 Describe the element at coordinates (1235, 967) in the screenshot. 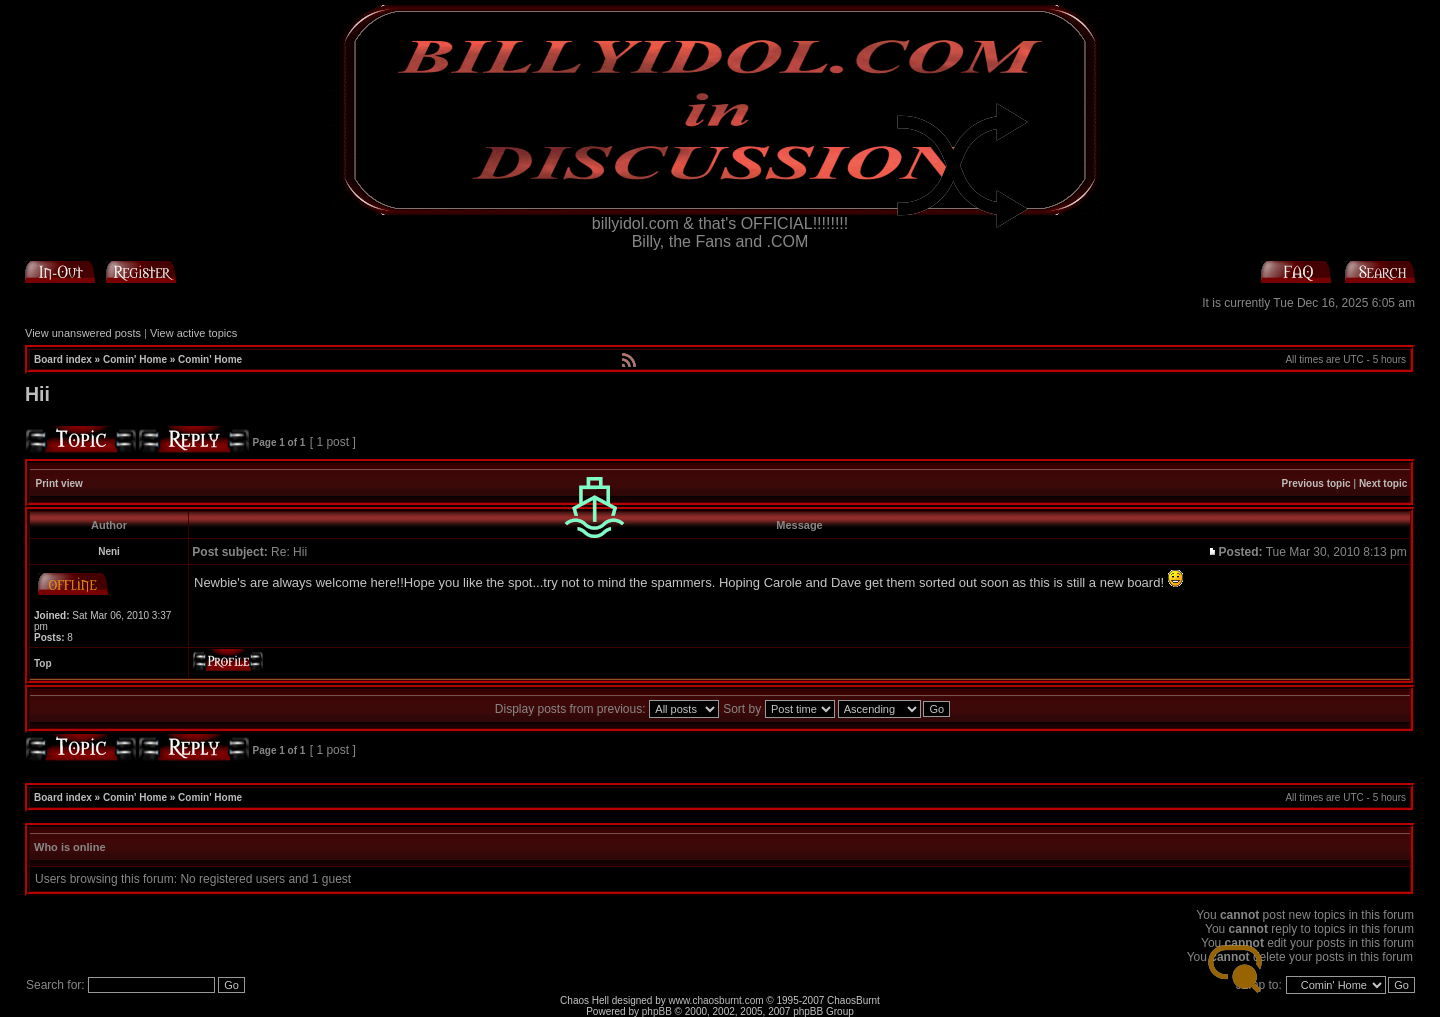

I see `access search engine optimization tools` at that location.